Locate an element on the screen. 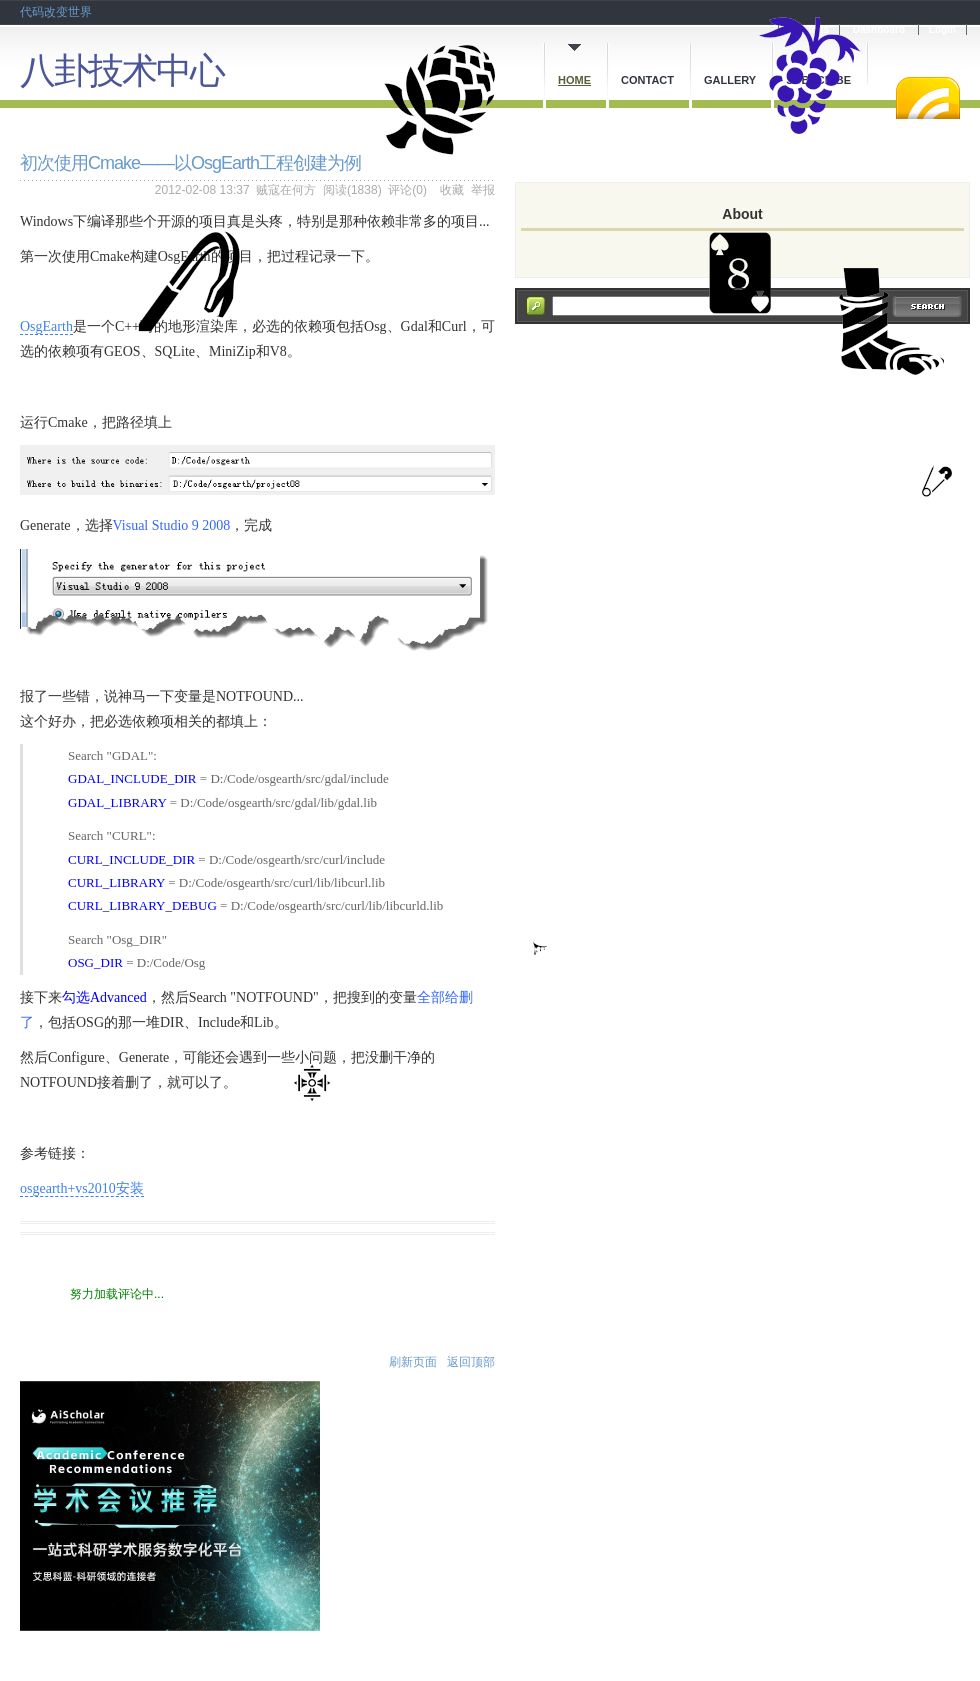 The image size is (980, 1681). religious or gothic-themed game category is located at coordinates (312, 1083).